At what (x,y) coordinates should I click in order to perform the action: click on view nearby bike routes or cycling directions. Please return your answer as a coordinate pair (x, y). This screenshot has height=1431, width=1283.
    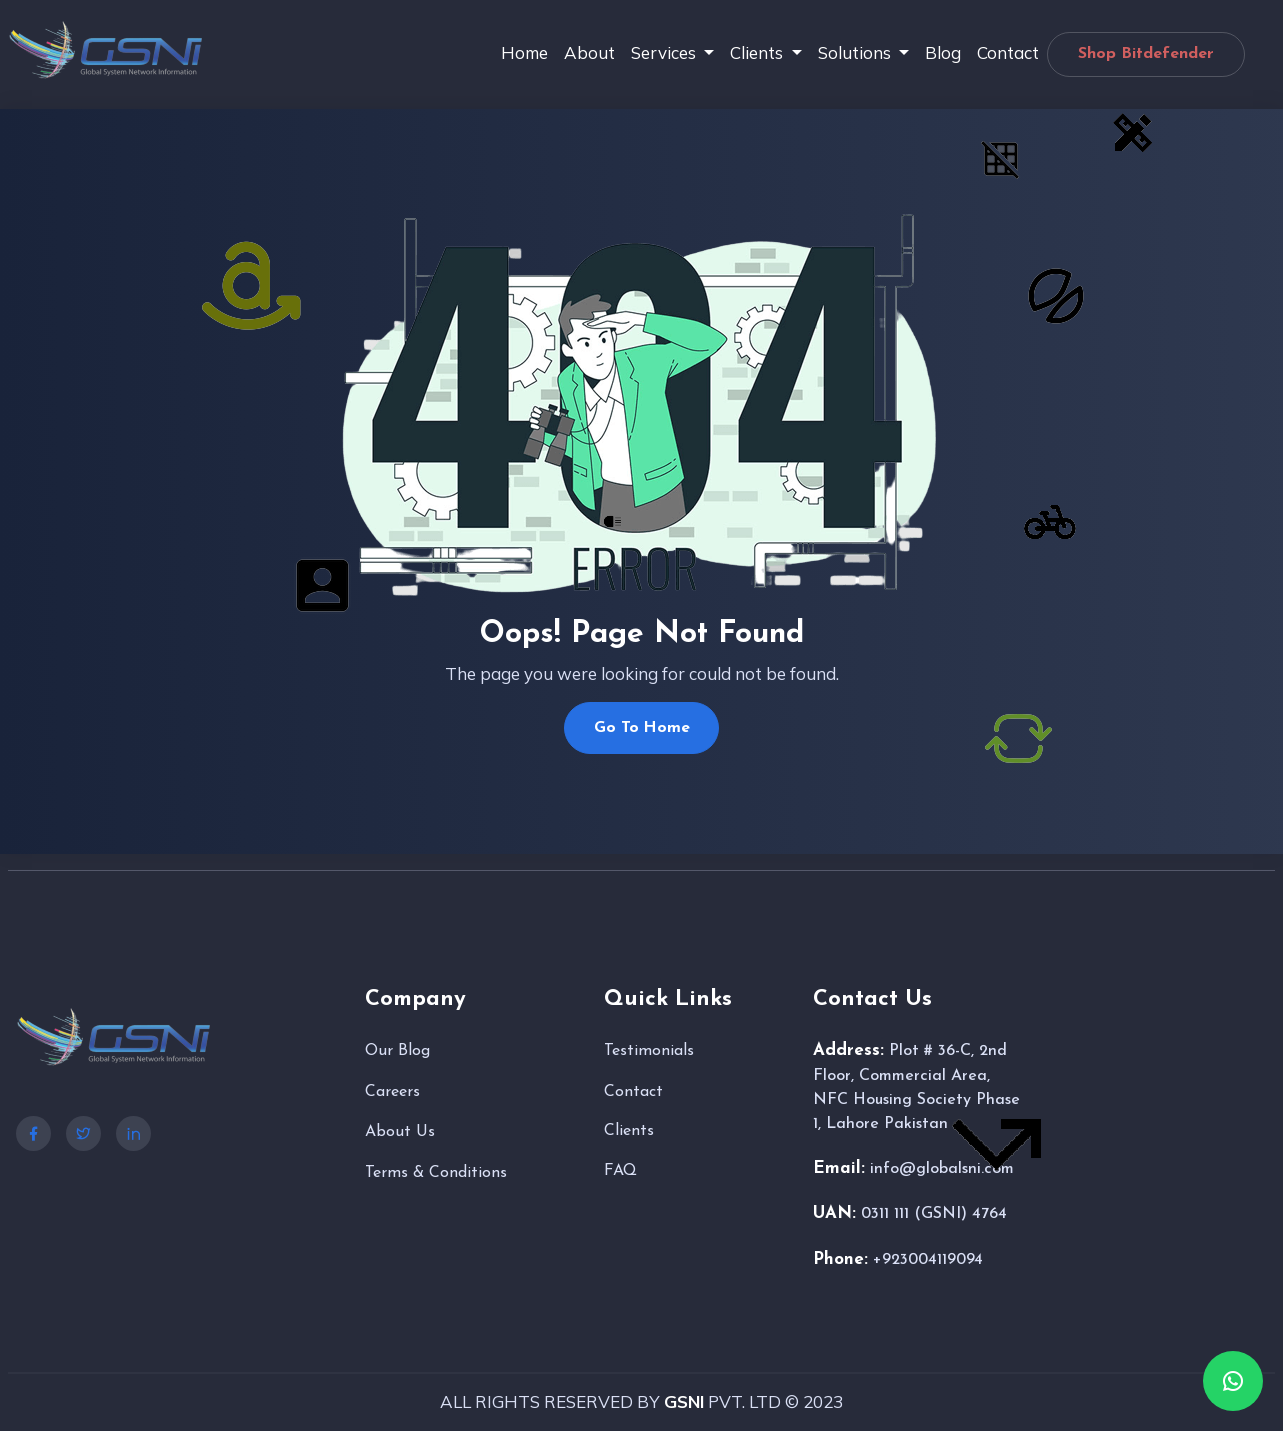
    Looking at the image, I should click on (1050, 522).